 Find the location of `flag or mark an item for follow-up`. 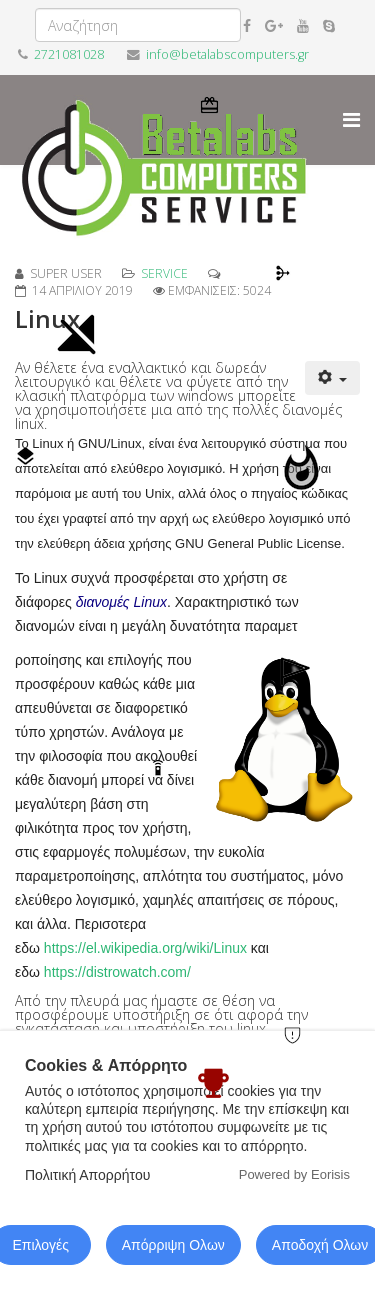

flag or mark an item for follow-up is located at coordinates (292, 671).